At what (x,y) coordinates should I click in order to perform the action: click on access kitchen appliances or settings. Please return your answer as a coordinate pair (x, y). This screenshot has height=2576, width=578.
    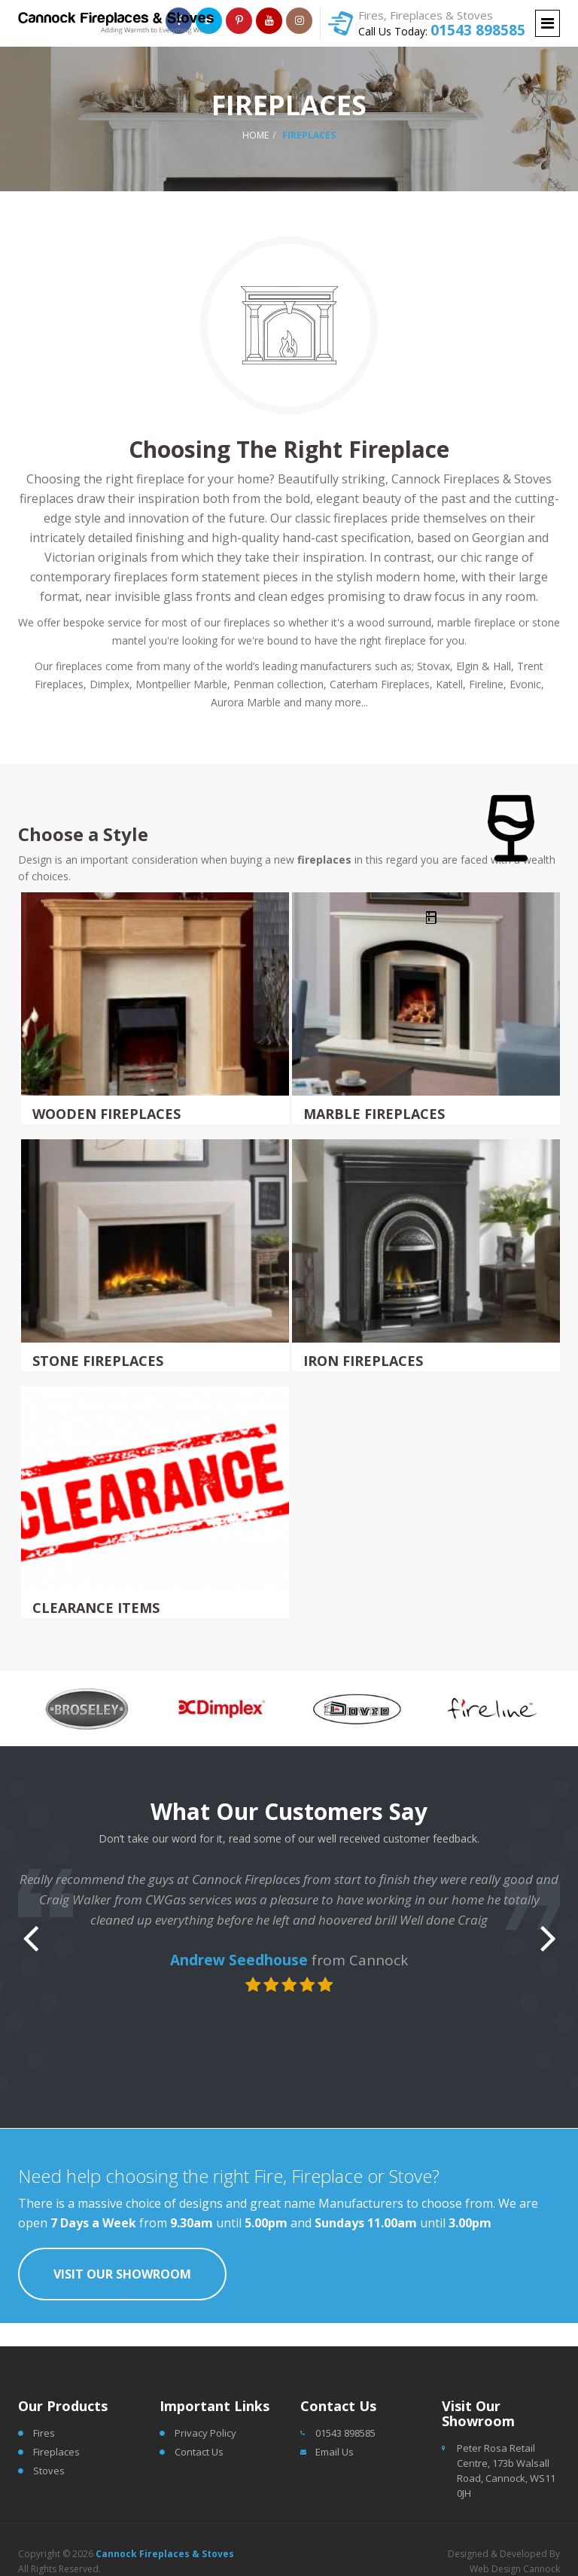
    Looking at the image, I should click on (430, 917).